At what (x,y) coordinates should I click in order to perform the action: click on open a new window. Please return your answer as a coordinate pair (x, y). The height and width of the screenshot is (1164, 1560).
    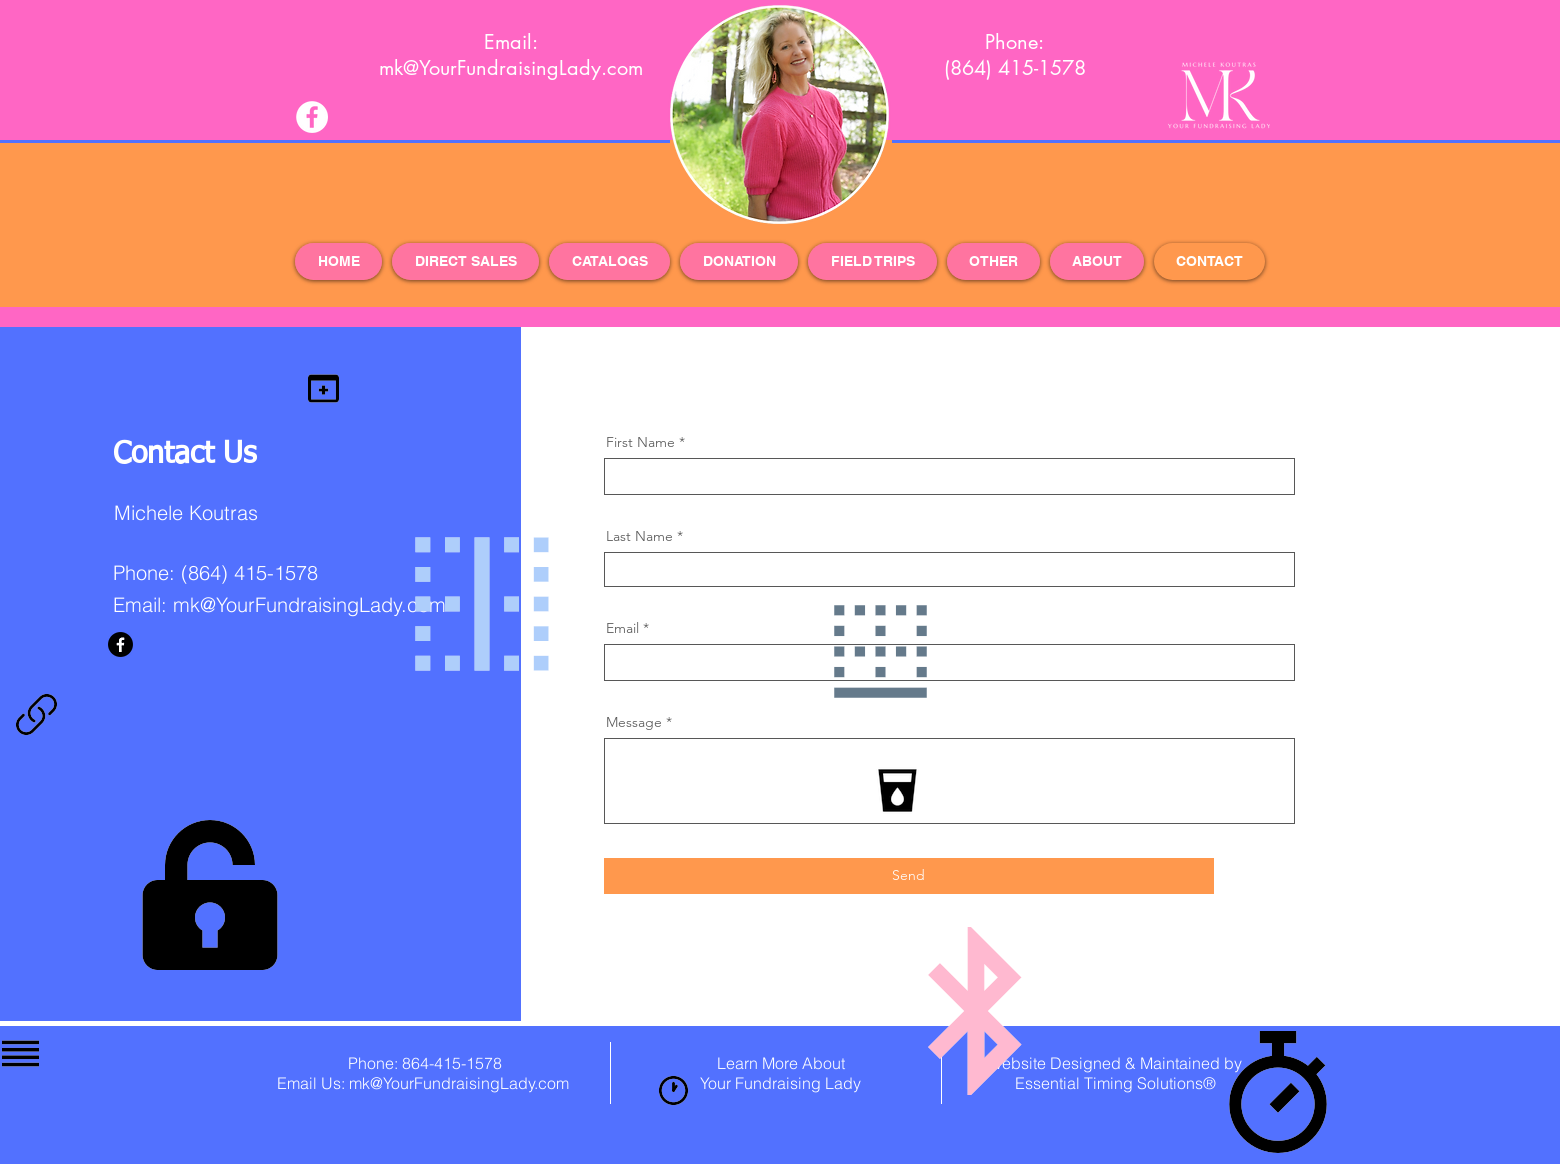
    Looking at the image, I should click on (323, 388).